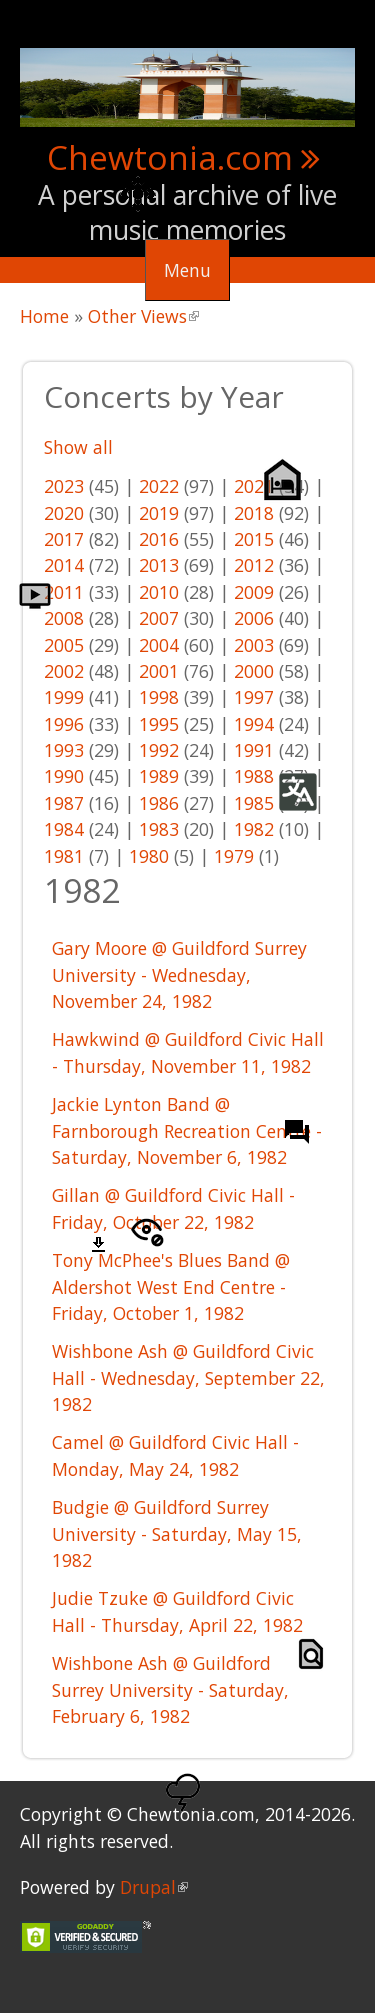 The width and height of the screenshot is (375, 2013). I want to click on access on-demand video content, so click(35, 596).